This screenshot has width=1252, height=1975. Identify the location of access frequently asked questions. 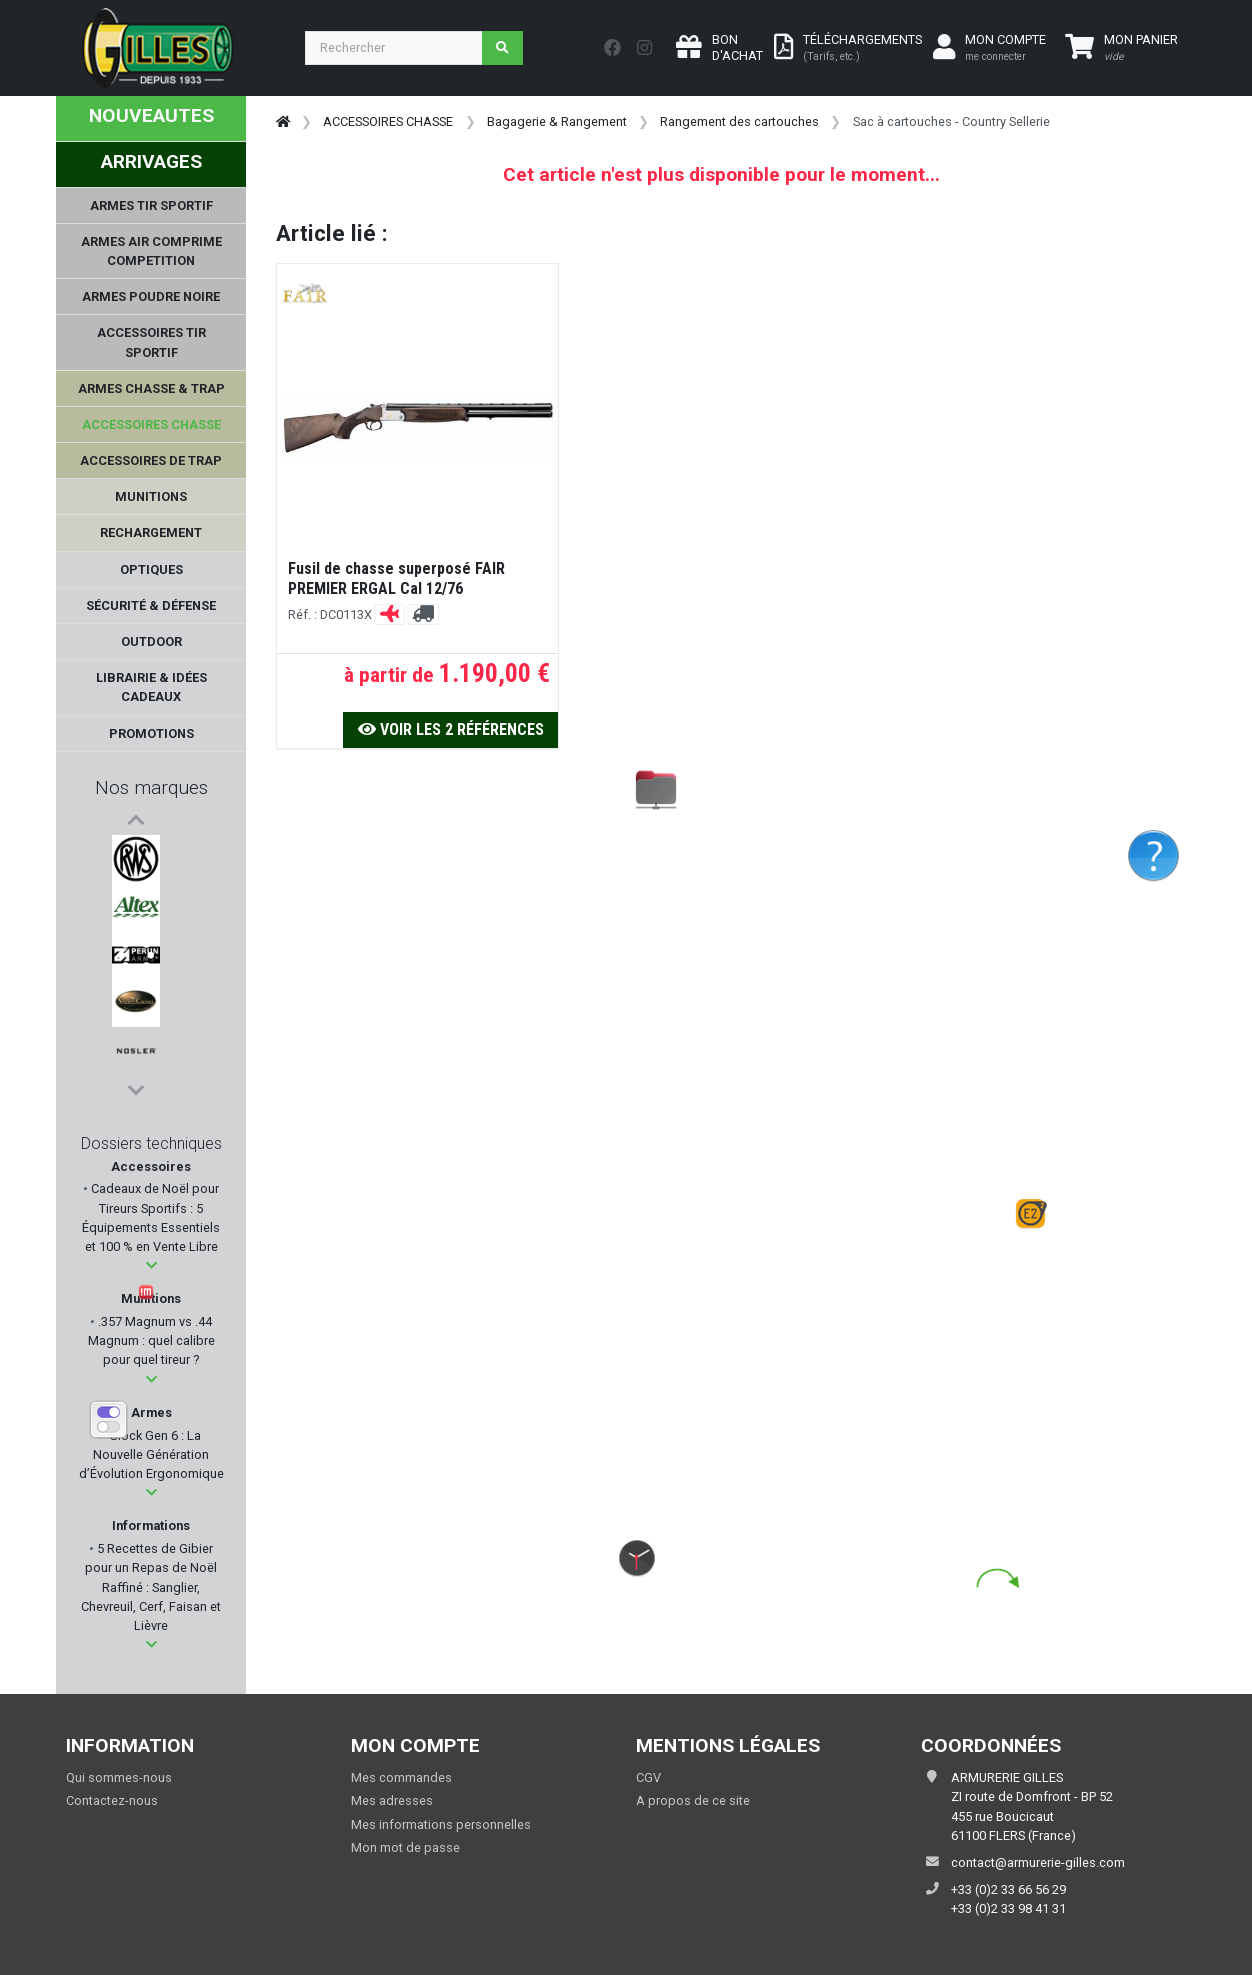
(1153, 855).